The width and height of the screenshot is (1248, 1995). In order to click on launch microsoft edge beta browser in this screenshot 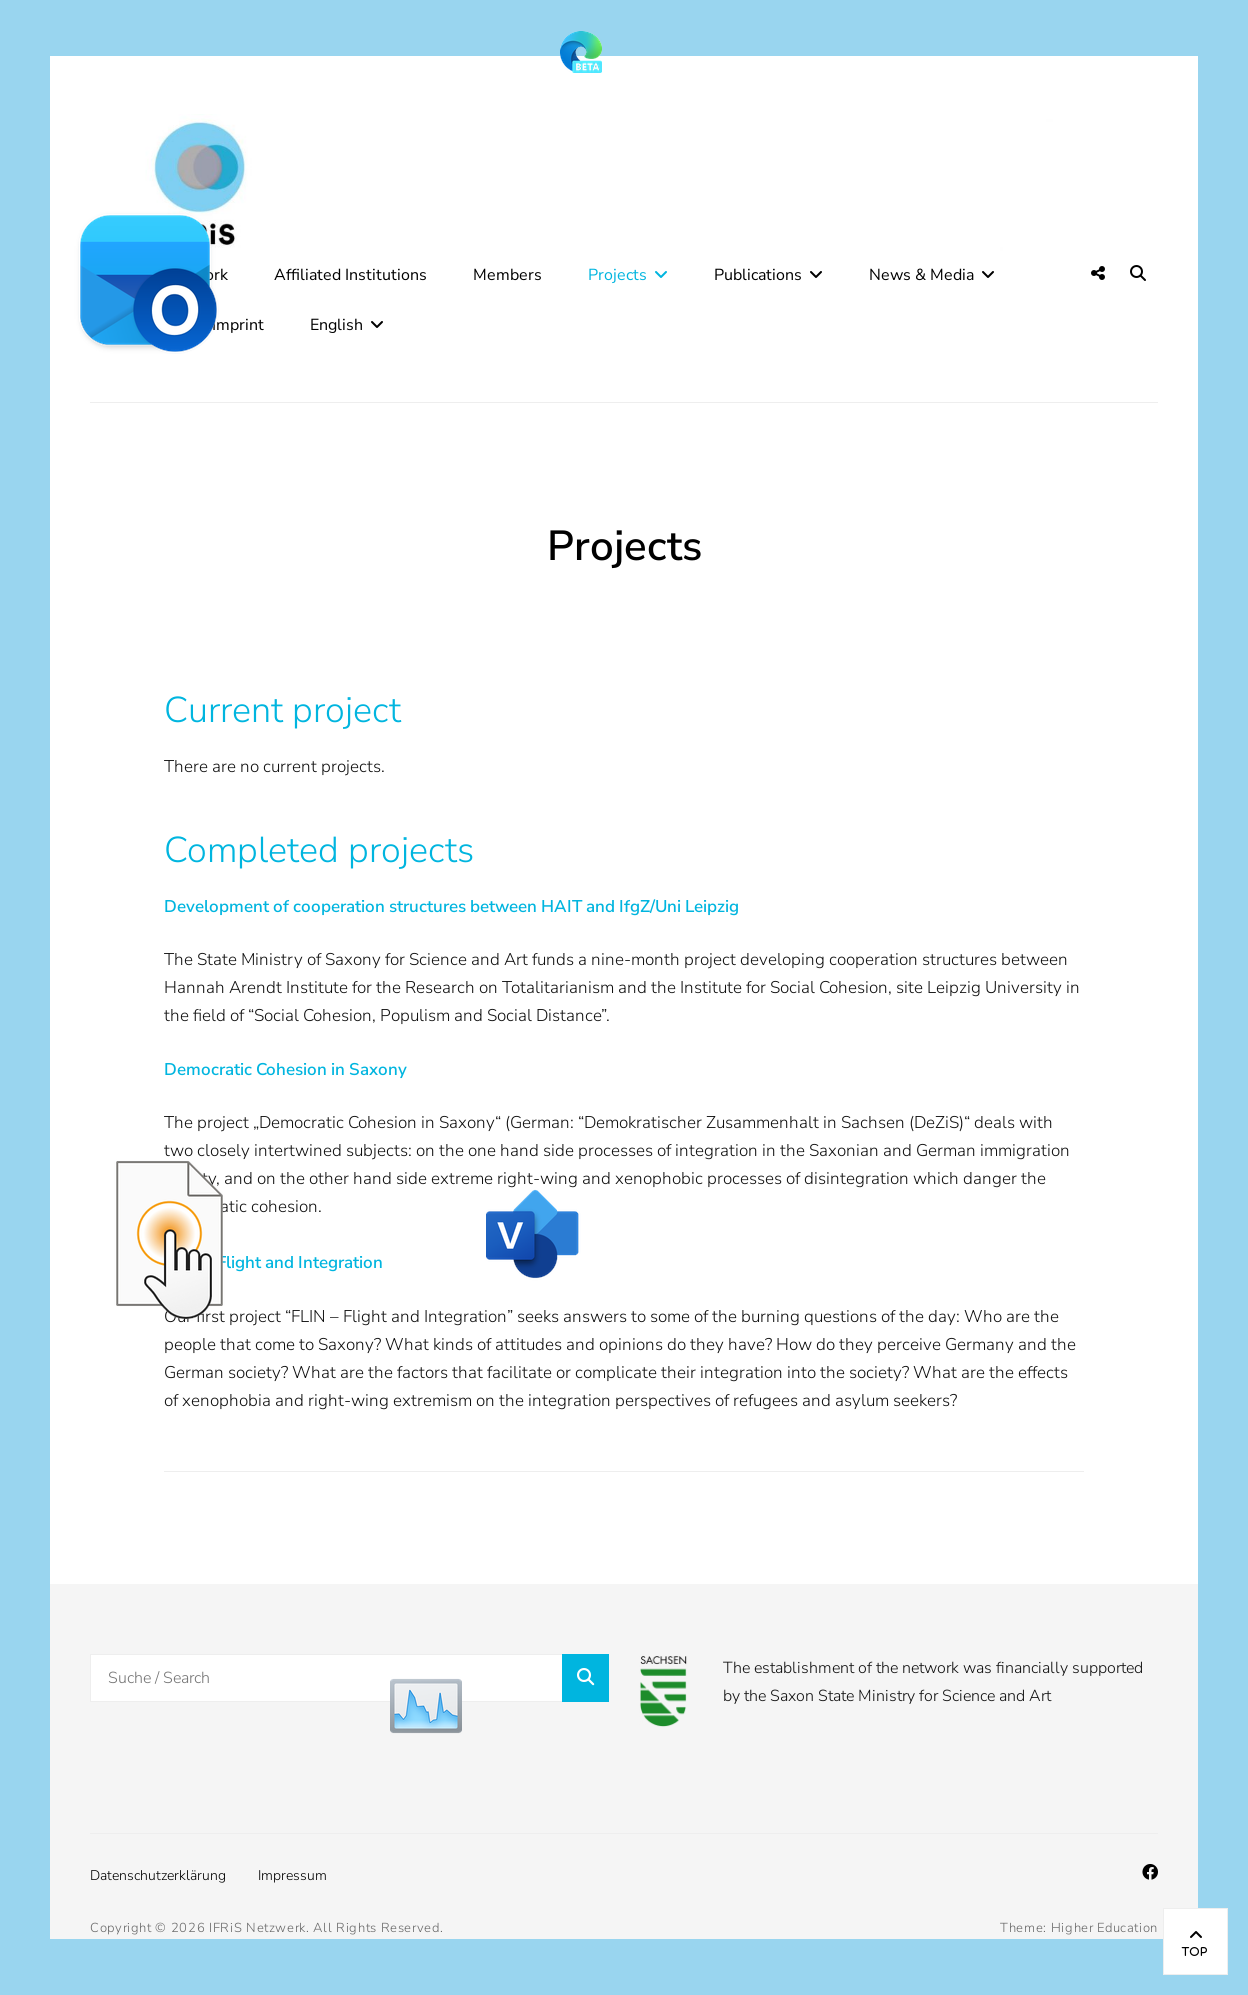, I will do `click(581, 52)`.